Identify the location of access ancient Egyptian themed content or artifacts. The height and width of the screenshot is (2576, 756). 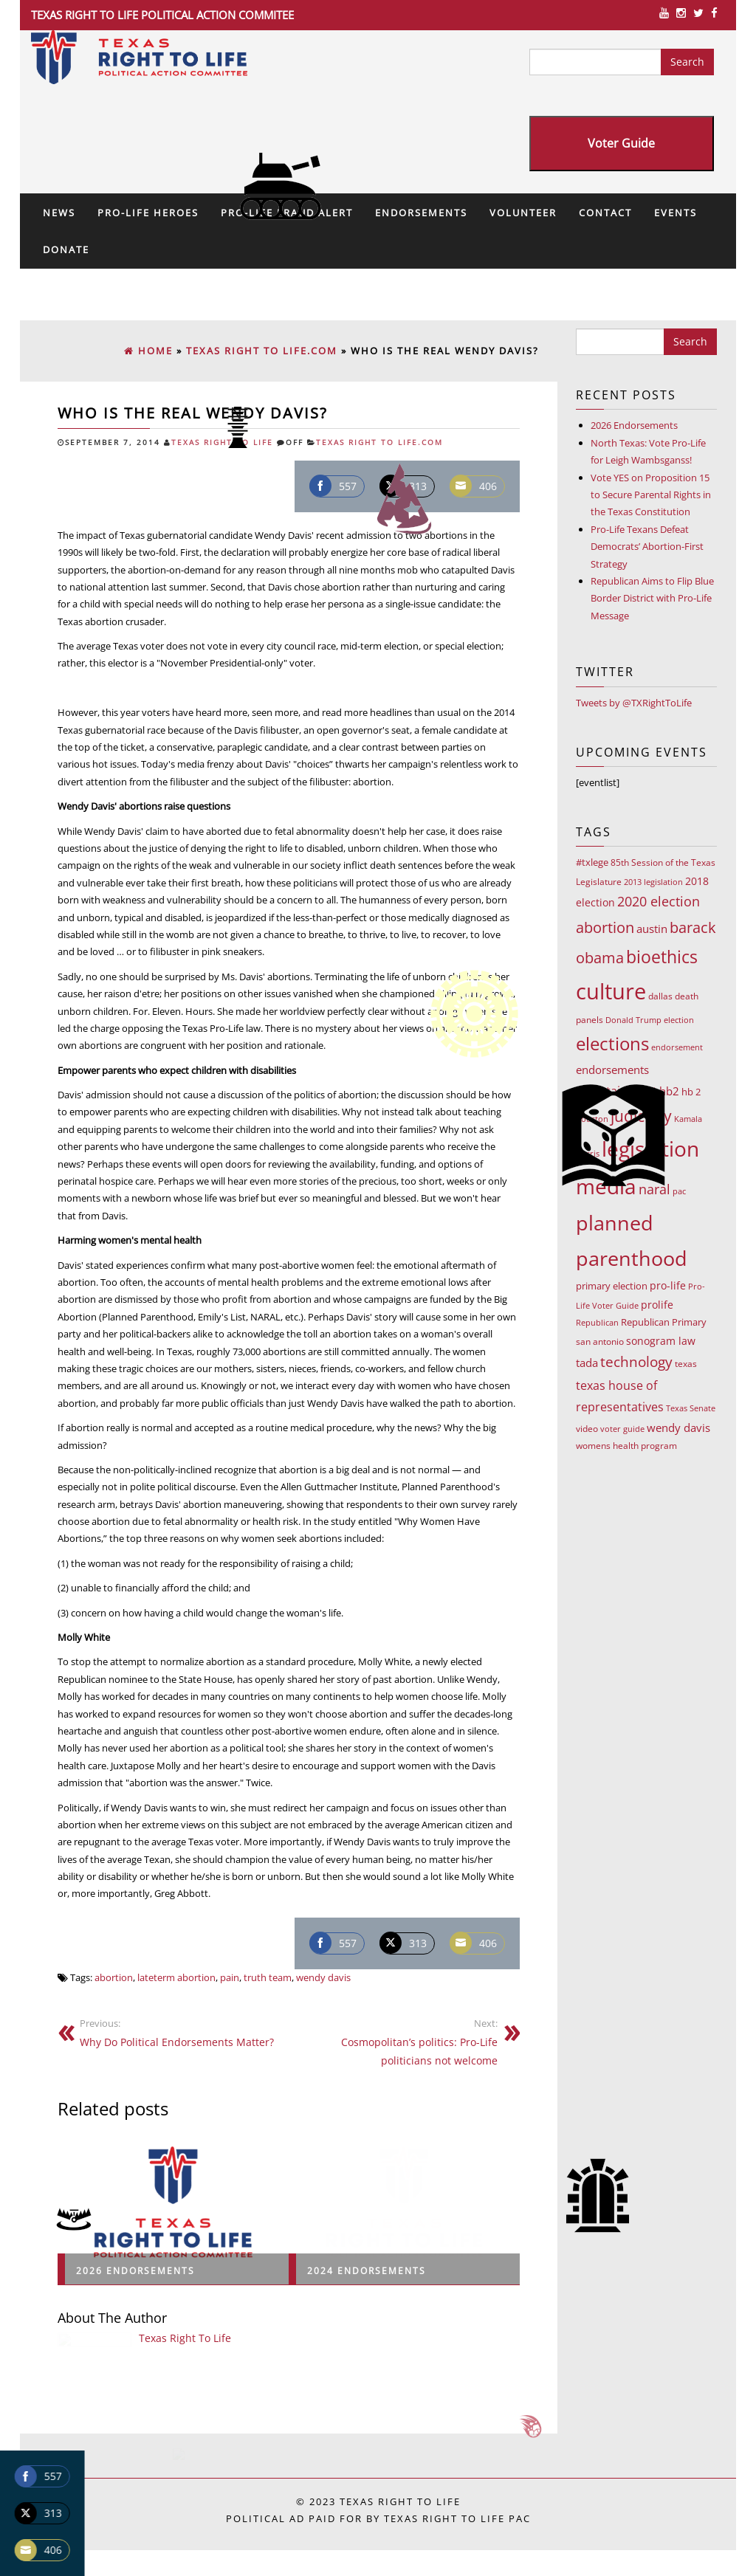
(238, 427).